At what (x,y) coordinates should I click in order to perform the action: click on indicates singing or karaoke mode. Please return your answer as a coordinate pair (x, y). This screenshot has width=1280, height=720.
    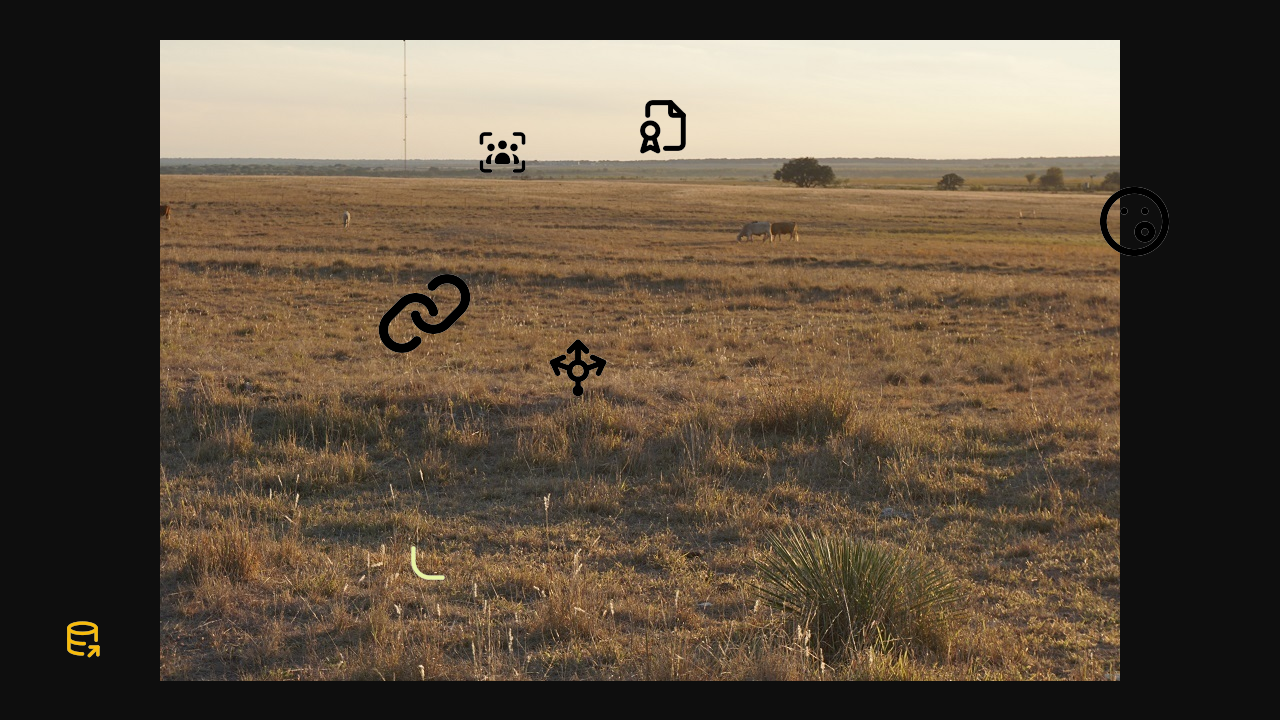
    Looking at the image, I should click on (1134, 221).